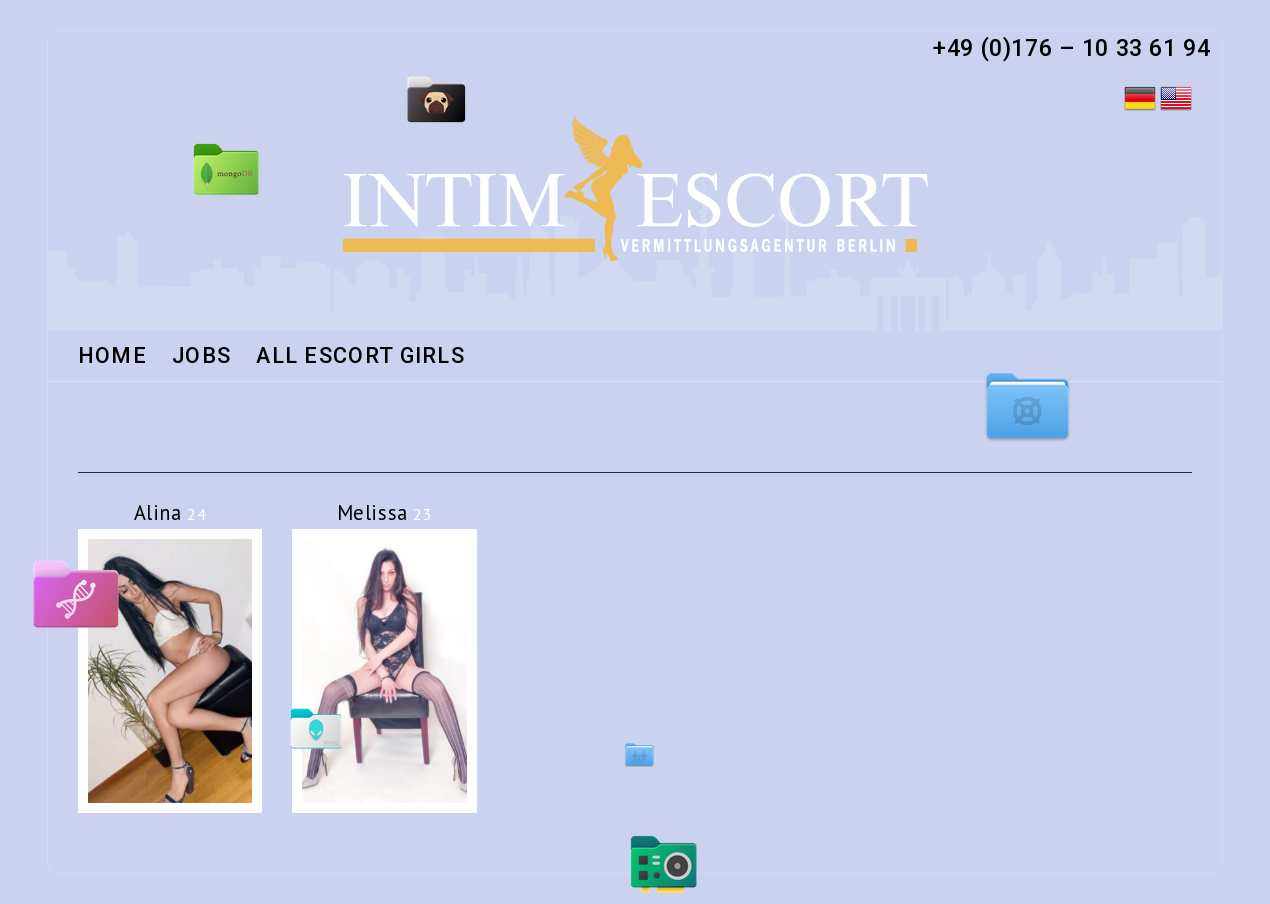 The image size is (1270, 904). I want to click on access support files and resources, so click(1027, 405).